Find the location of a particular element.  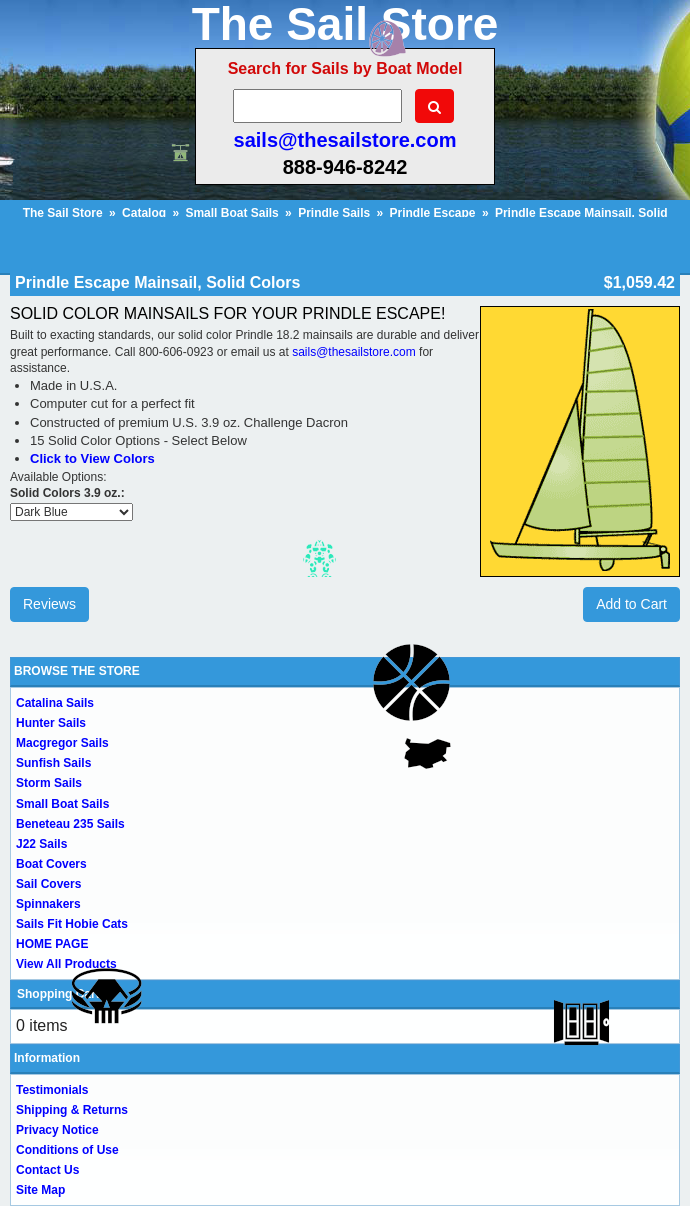

open a new window or panel is located at coordinates (581, 1022).